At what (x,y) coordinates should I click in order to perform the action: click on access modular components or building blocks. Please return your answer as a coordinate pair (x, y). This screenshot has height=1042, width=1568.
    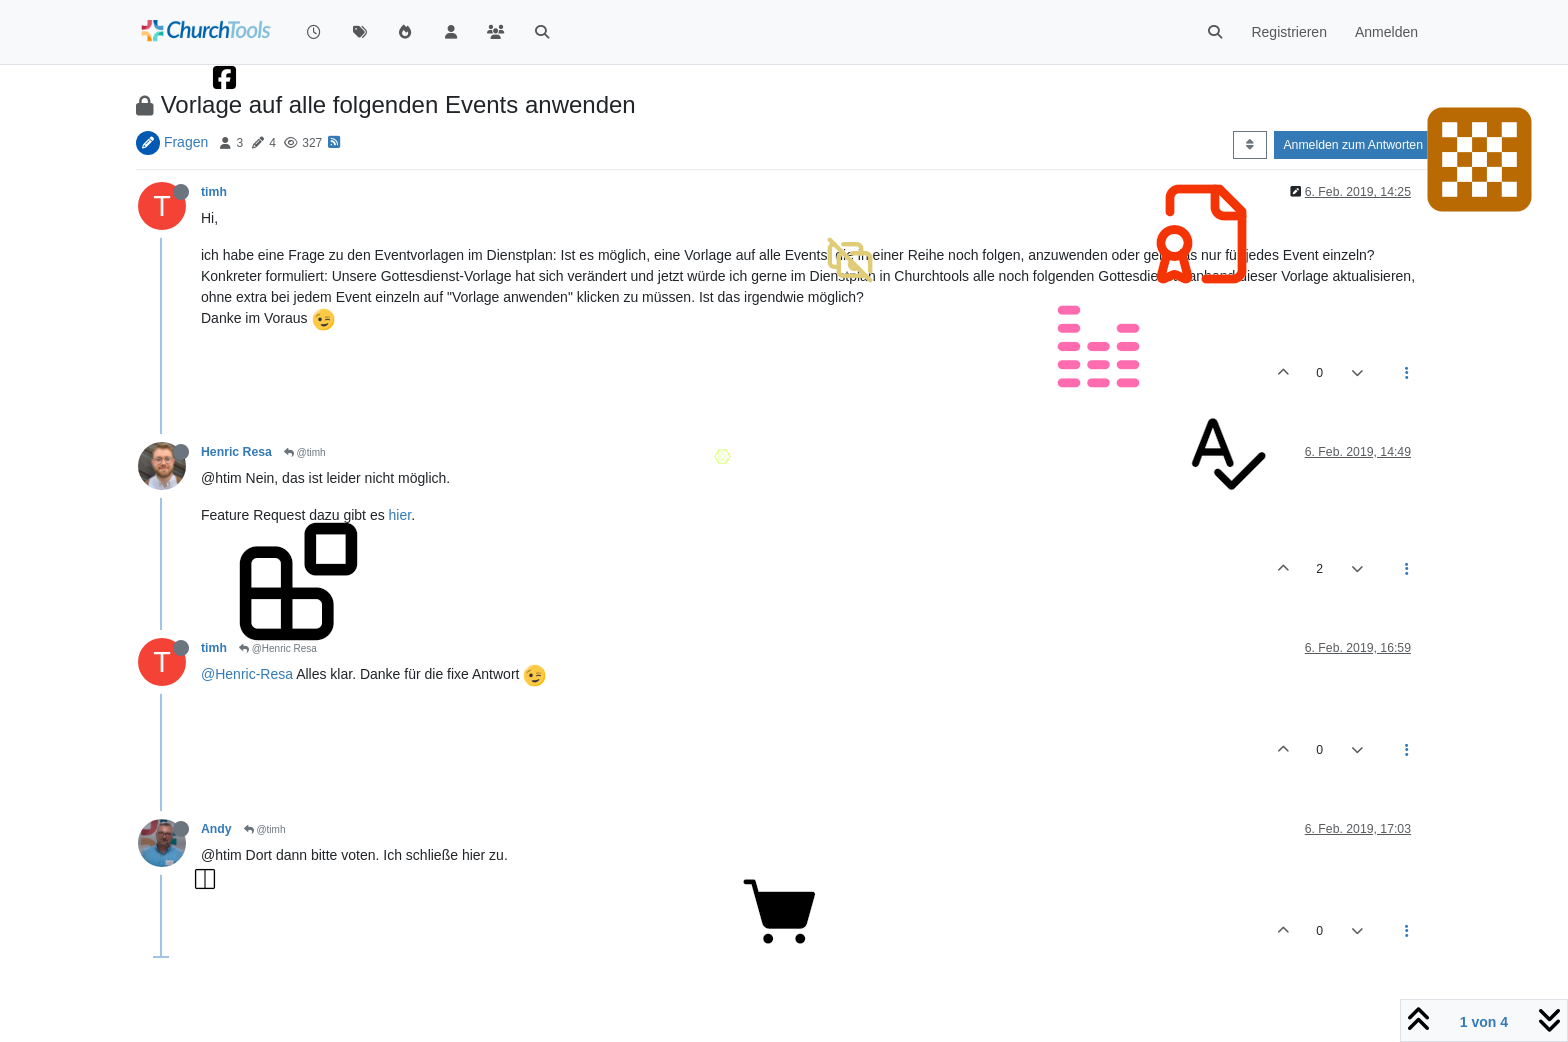
    Looking at the image, I should click on (298, 581).